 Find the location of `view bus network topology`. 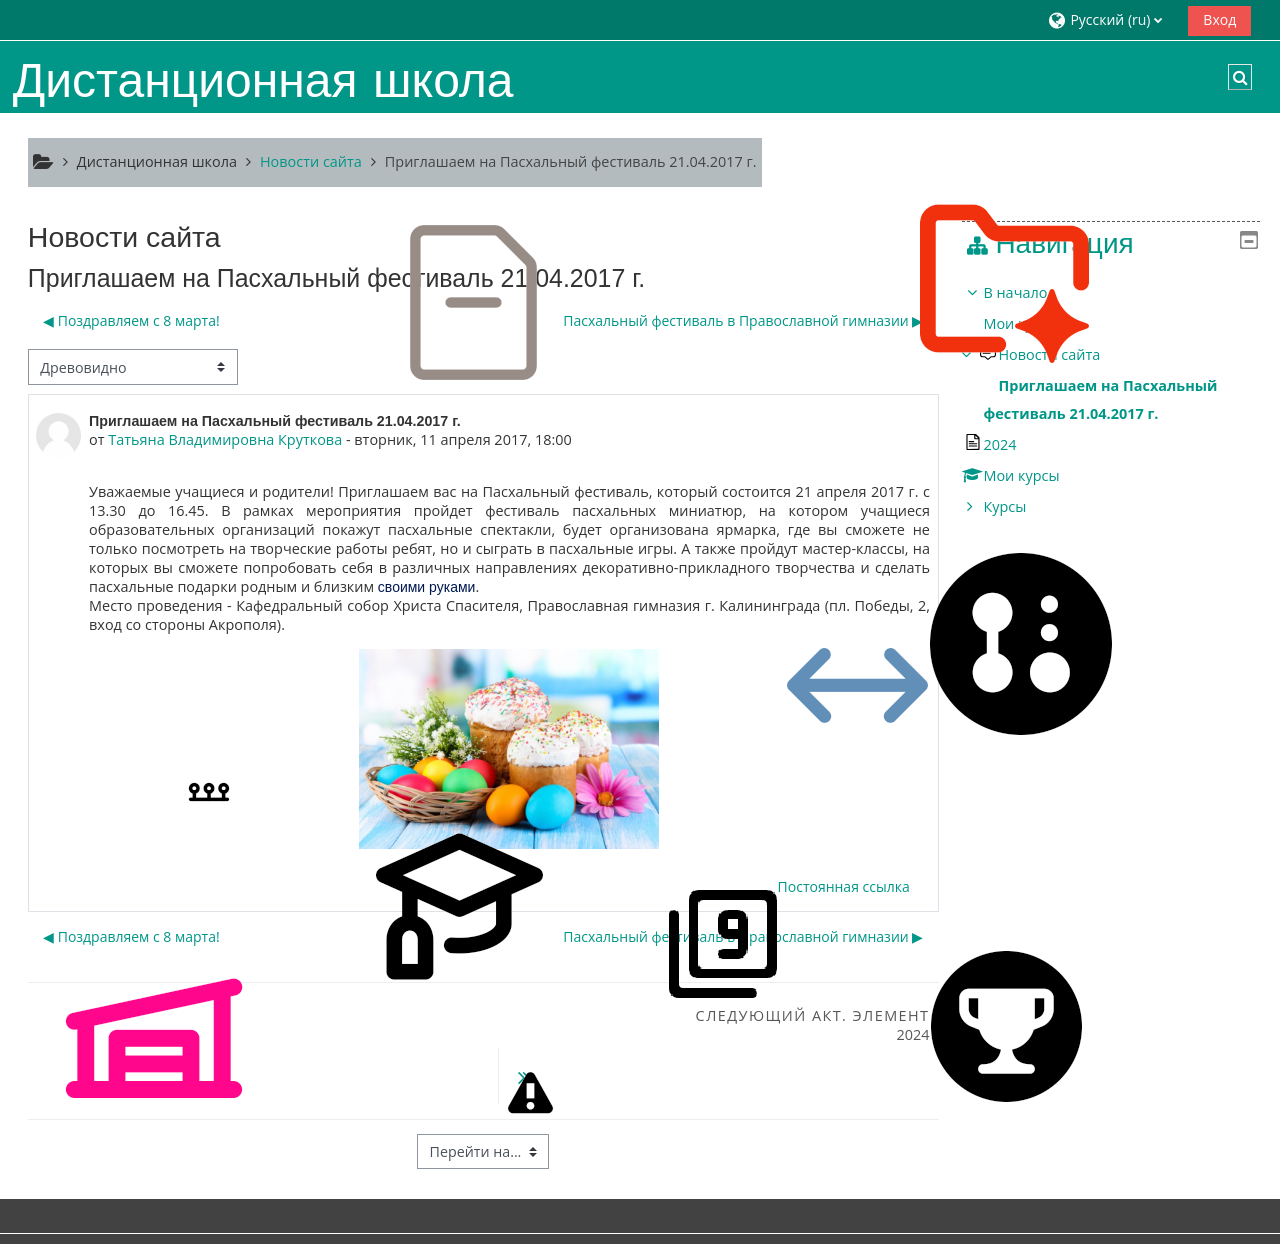

view bus network topology is located at coordinates (209, 792).